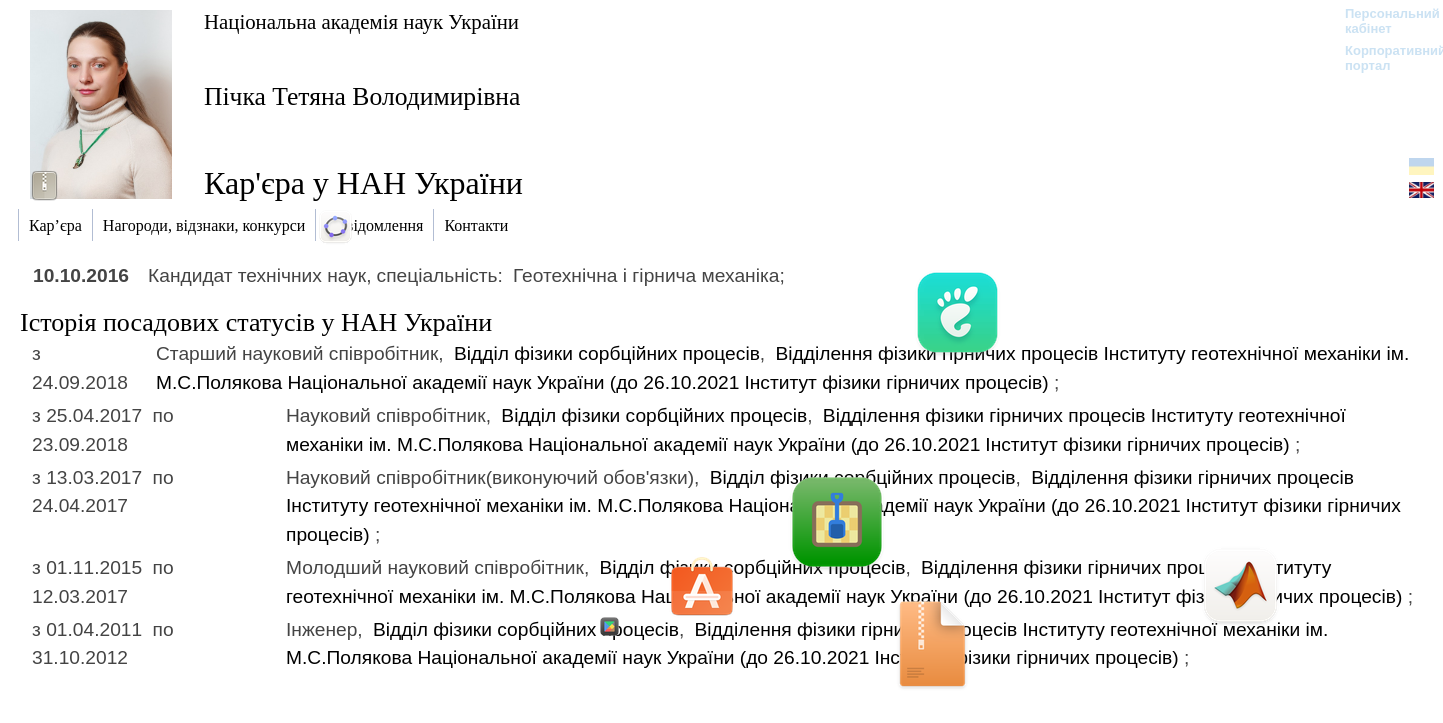 Image resolution: width=1443 pixels, height=723 pixels. I want to click on open MATLAB application, so click(1240, 585).